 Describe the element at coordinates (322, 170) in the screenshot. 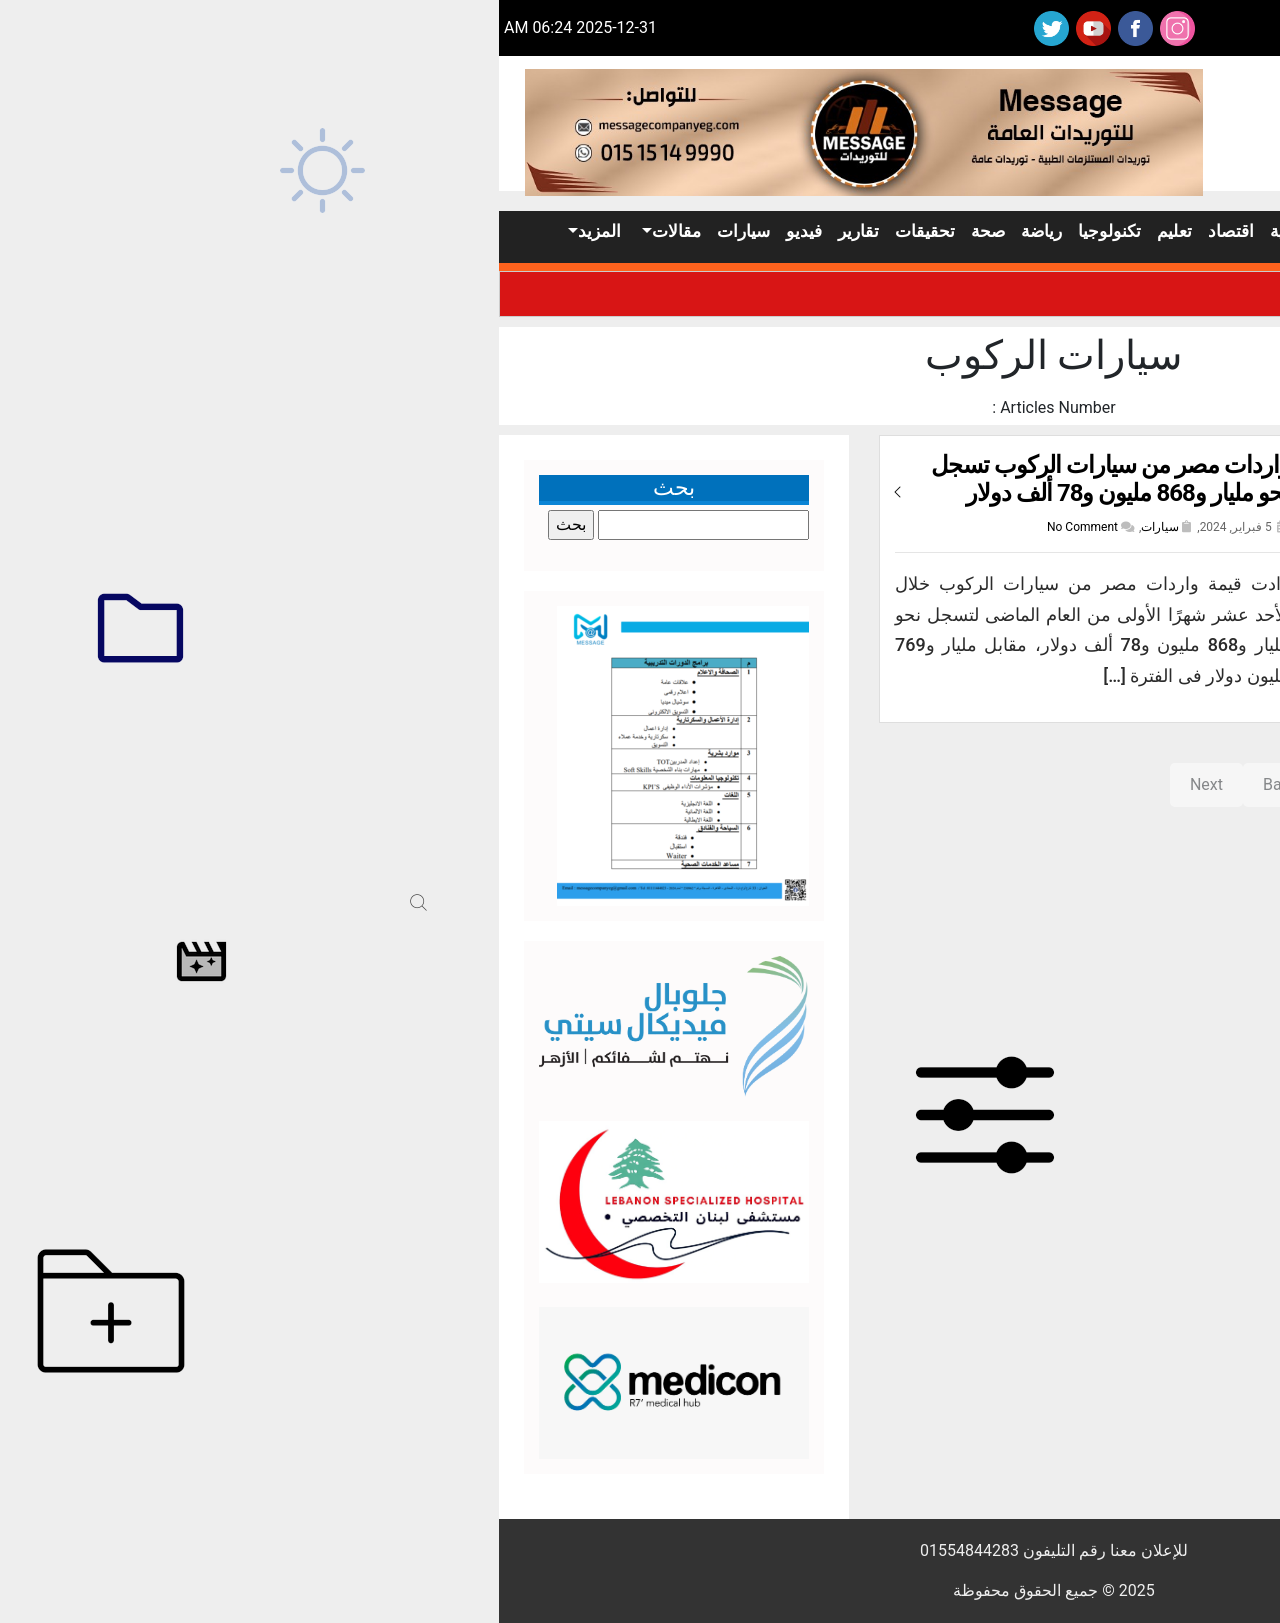

I see `switch to light mode` at that location.